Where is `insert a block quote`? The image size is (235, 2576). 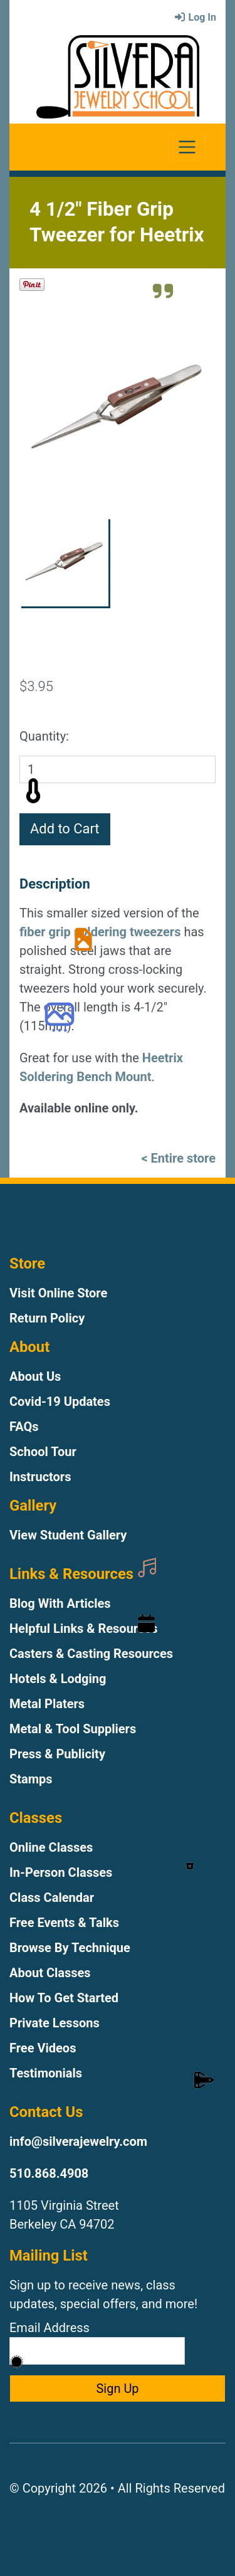 insert a block quote is located at coordinates (163, 291).